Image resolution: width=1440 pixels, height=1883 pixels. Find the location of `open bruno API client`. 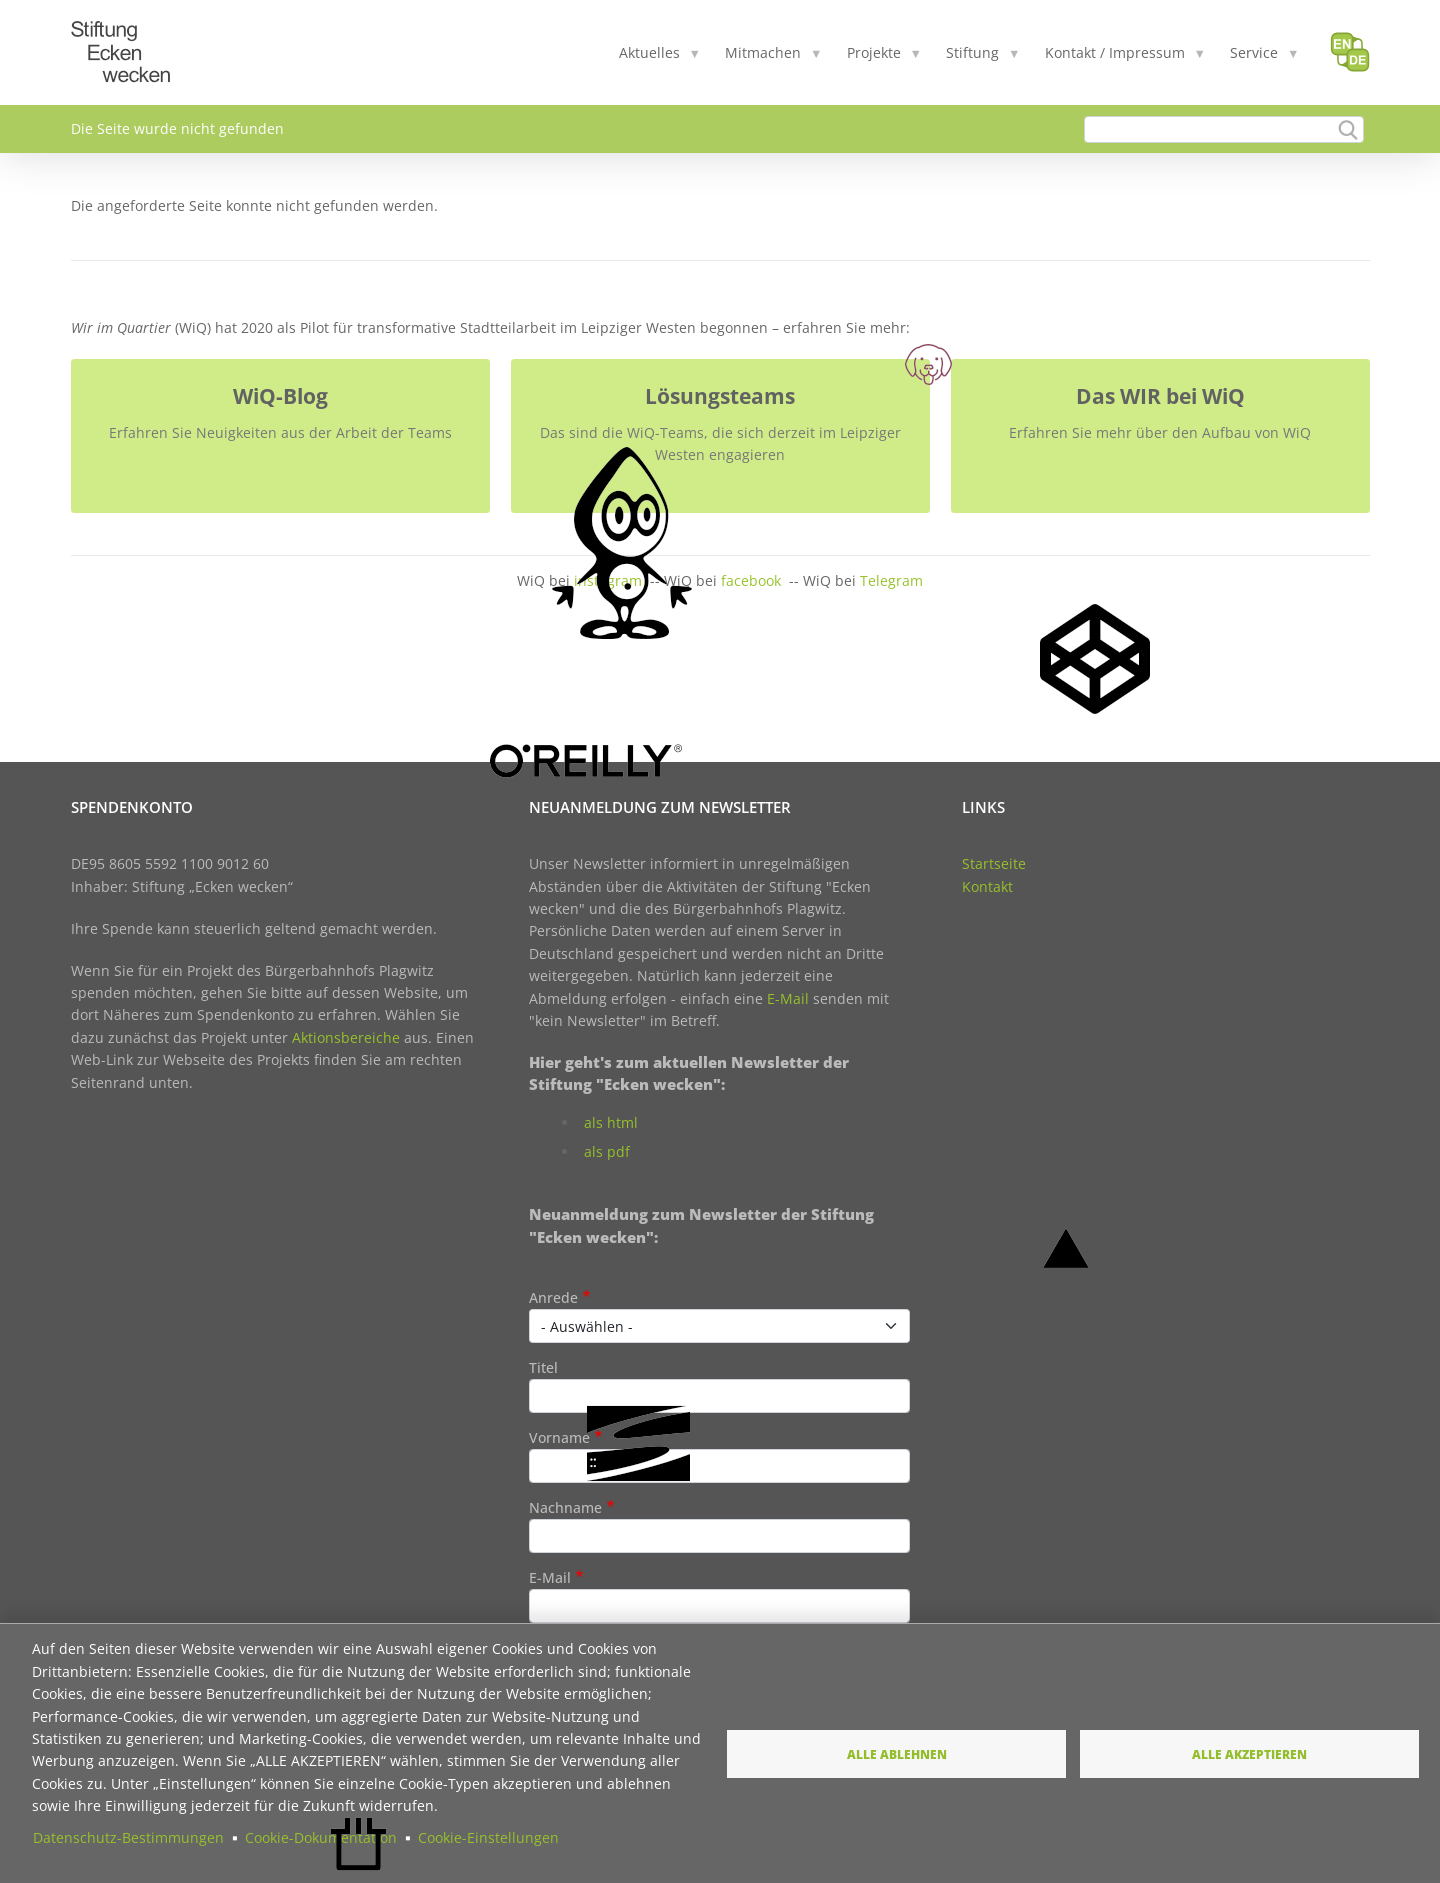

open bruno API client is located at coordinates (928, 364).